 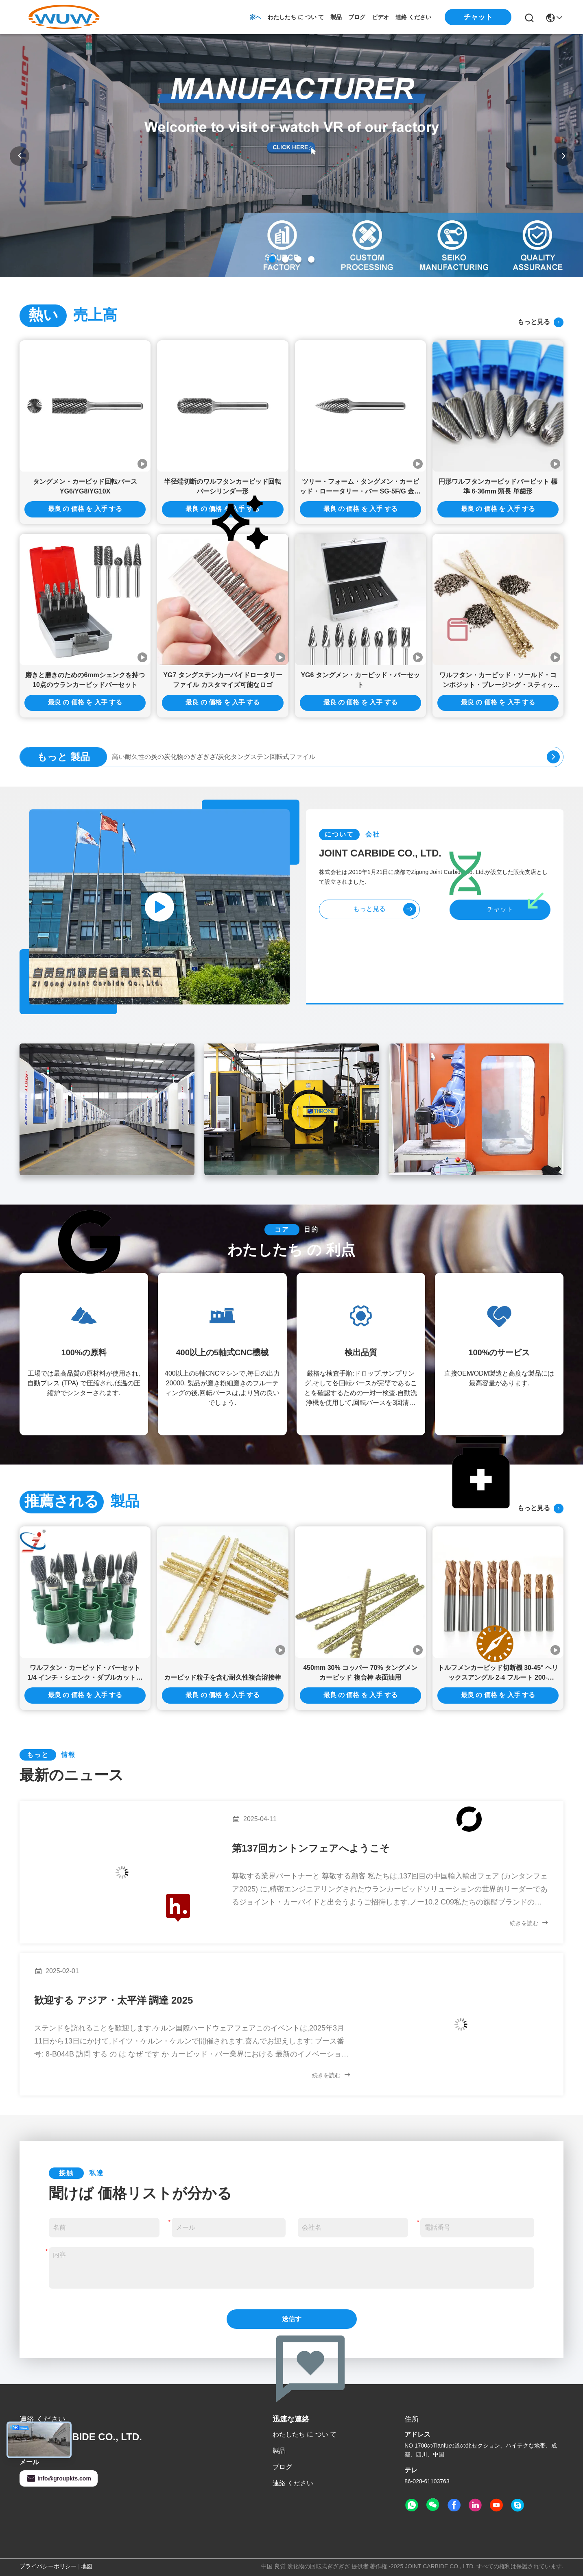 What do you see at coordinates (535, 901) in the screenshot?
I see `navigate back and down in a hierarchy` at bounding box center [535, 901].